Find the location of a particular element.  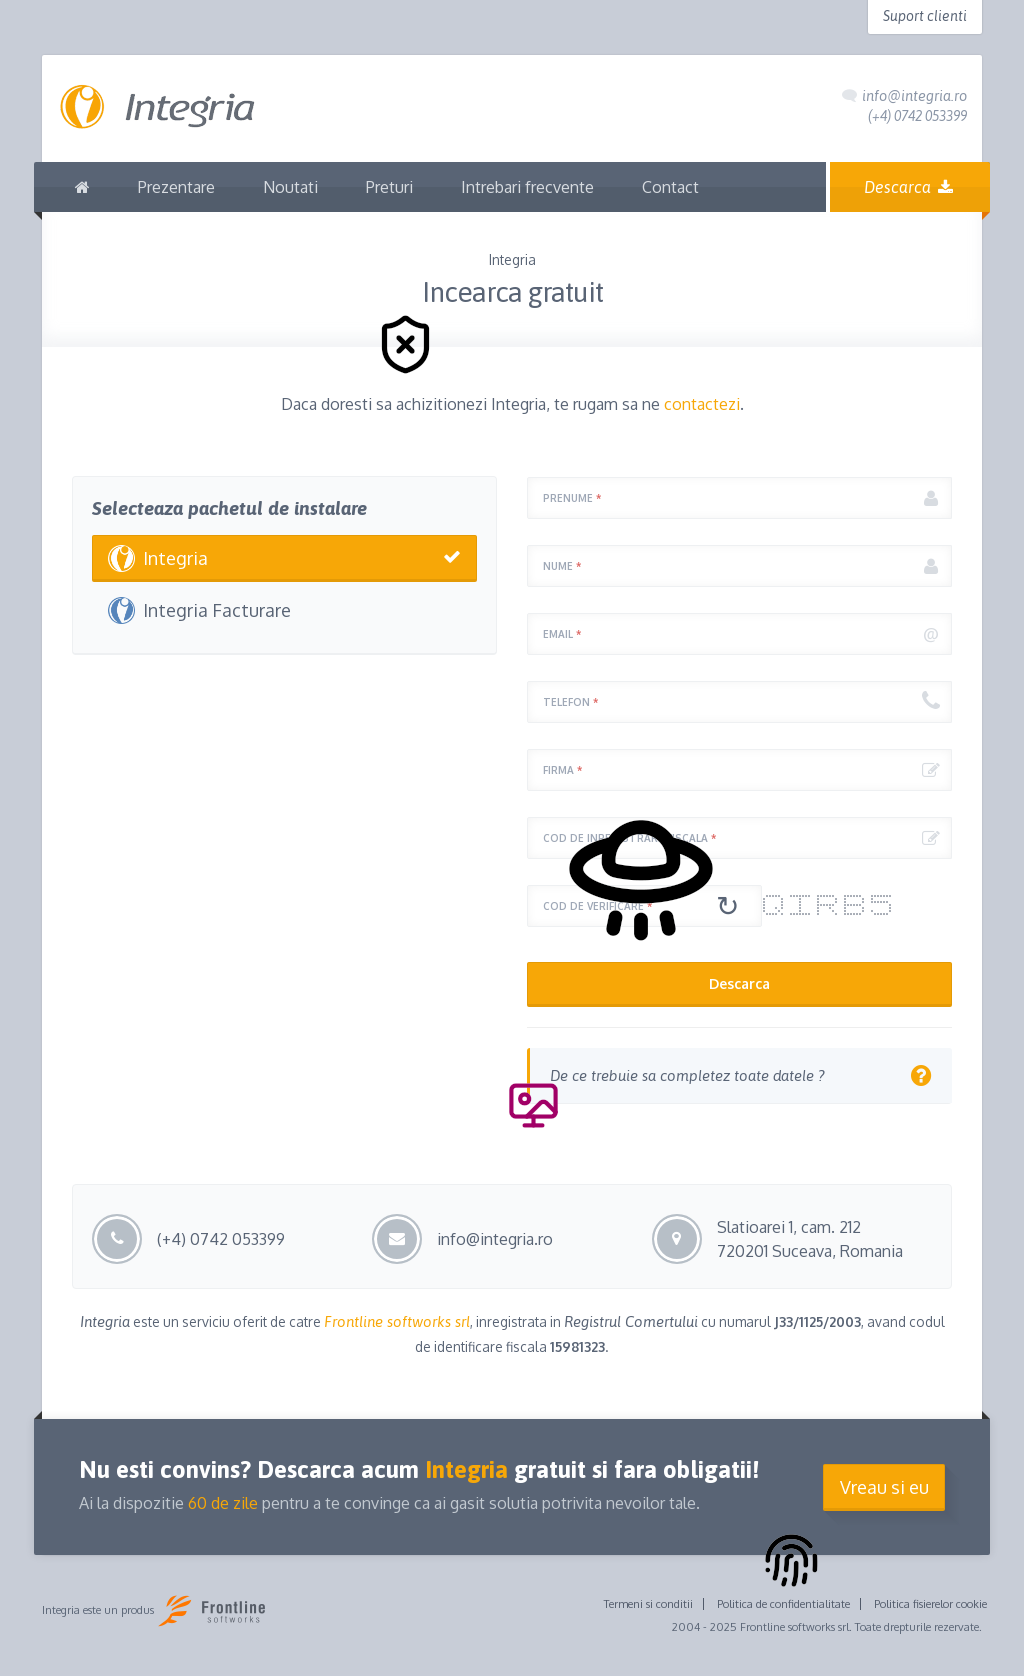

change desktop wallpaper is located at coordinates (533, 1105).